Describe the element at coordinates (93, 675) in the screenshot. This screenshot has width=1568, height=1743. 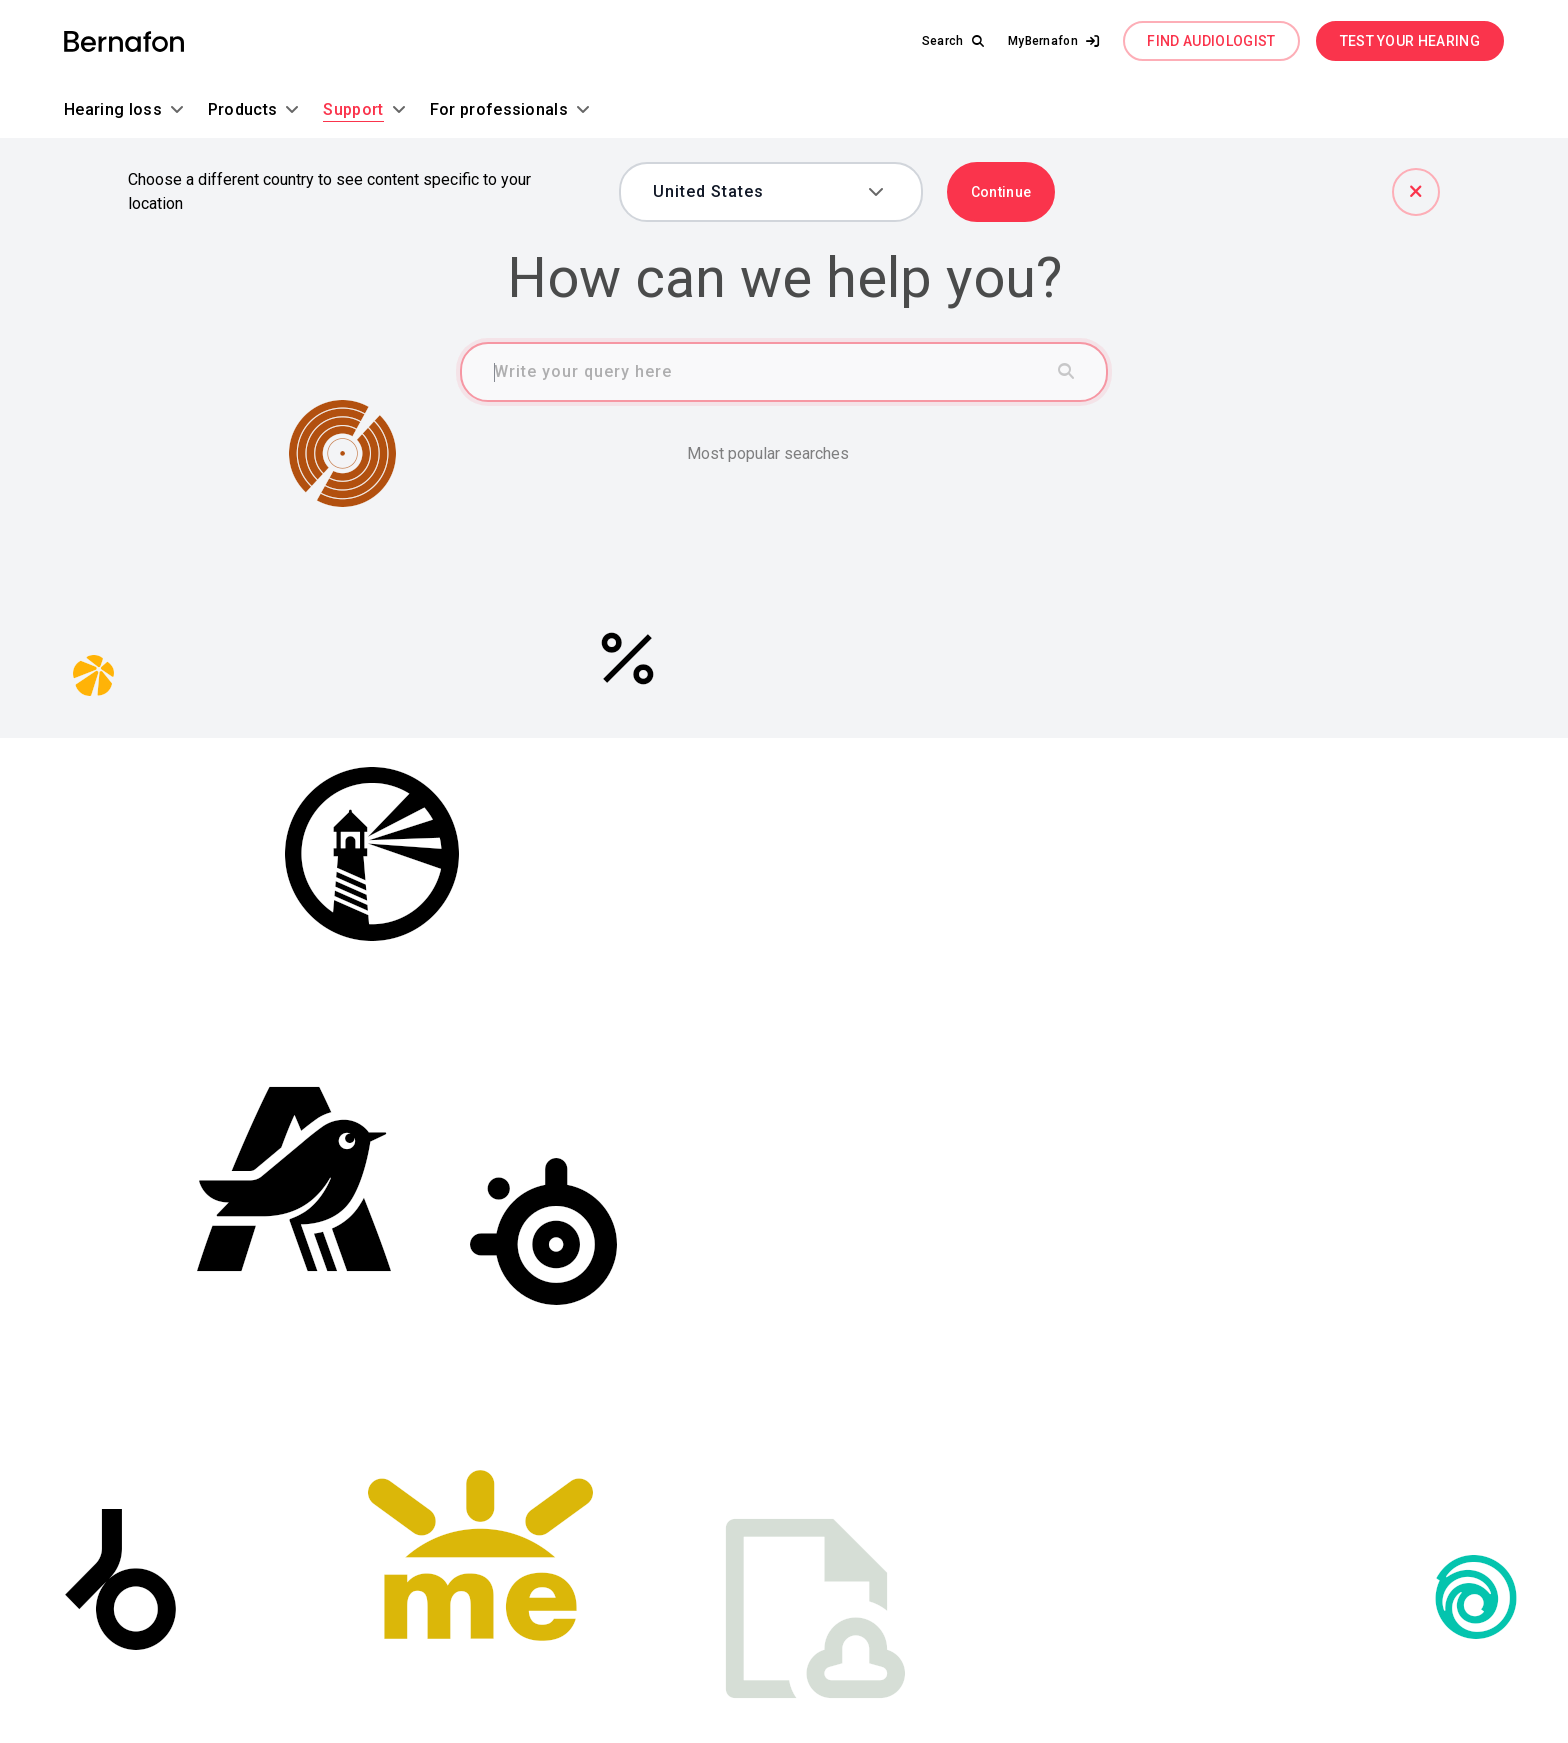
I see `cloud native buildpacks logo` at that location.